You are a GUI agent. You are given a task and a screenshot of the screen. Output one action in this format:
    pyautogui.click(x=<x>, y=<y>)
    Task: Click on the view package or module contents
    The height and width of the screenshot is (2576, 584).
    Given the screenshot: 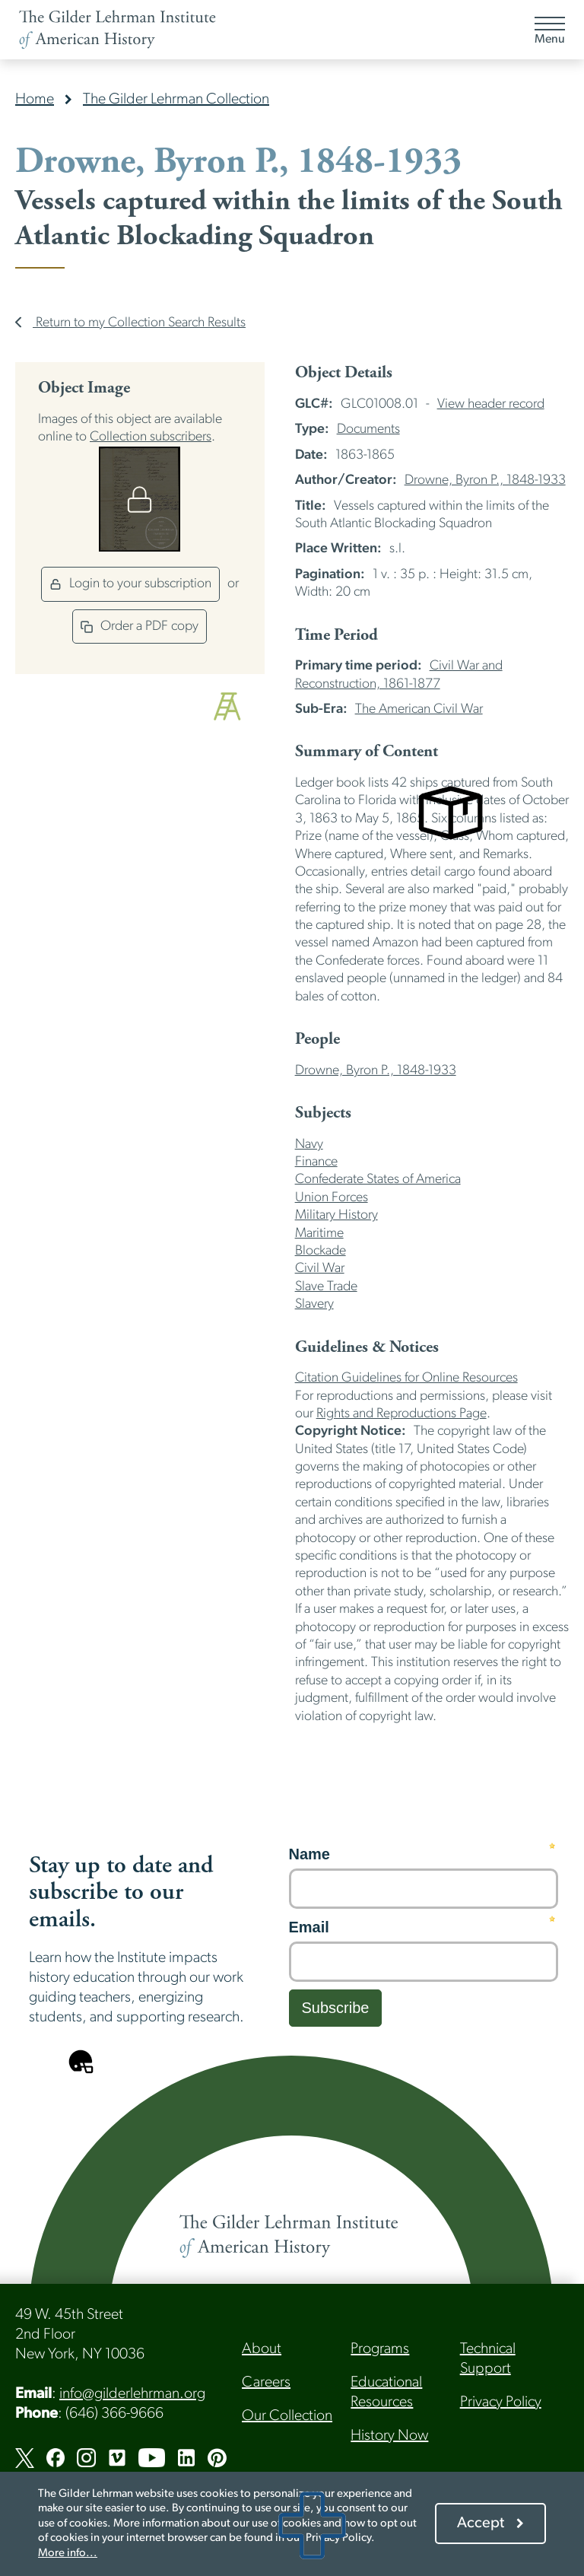 What is the action you would take?
    pyautogui.click(x=448, y=810)
    